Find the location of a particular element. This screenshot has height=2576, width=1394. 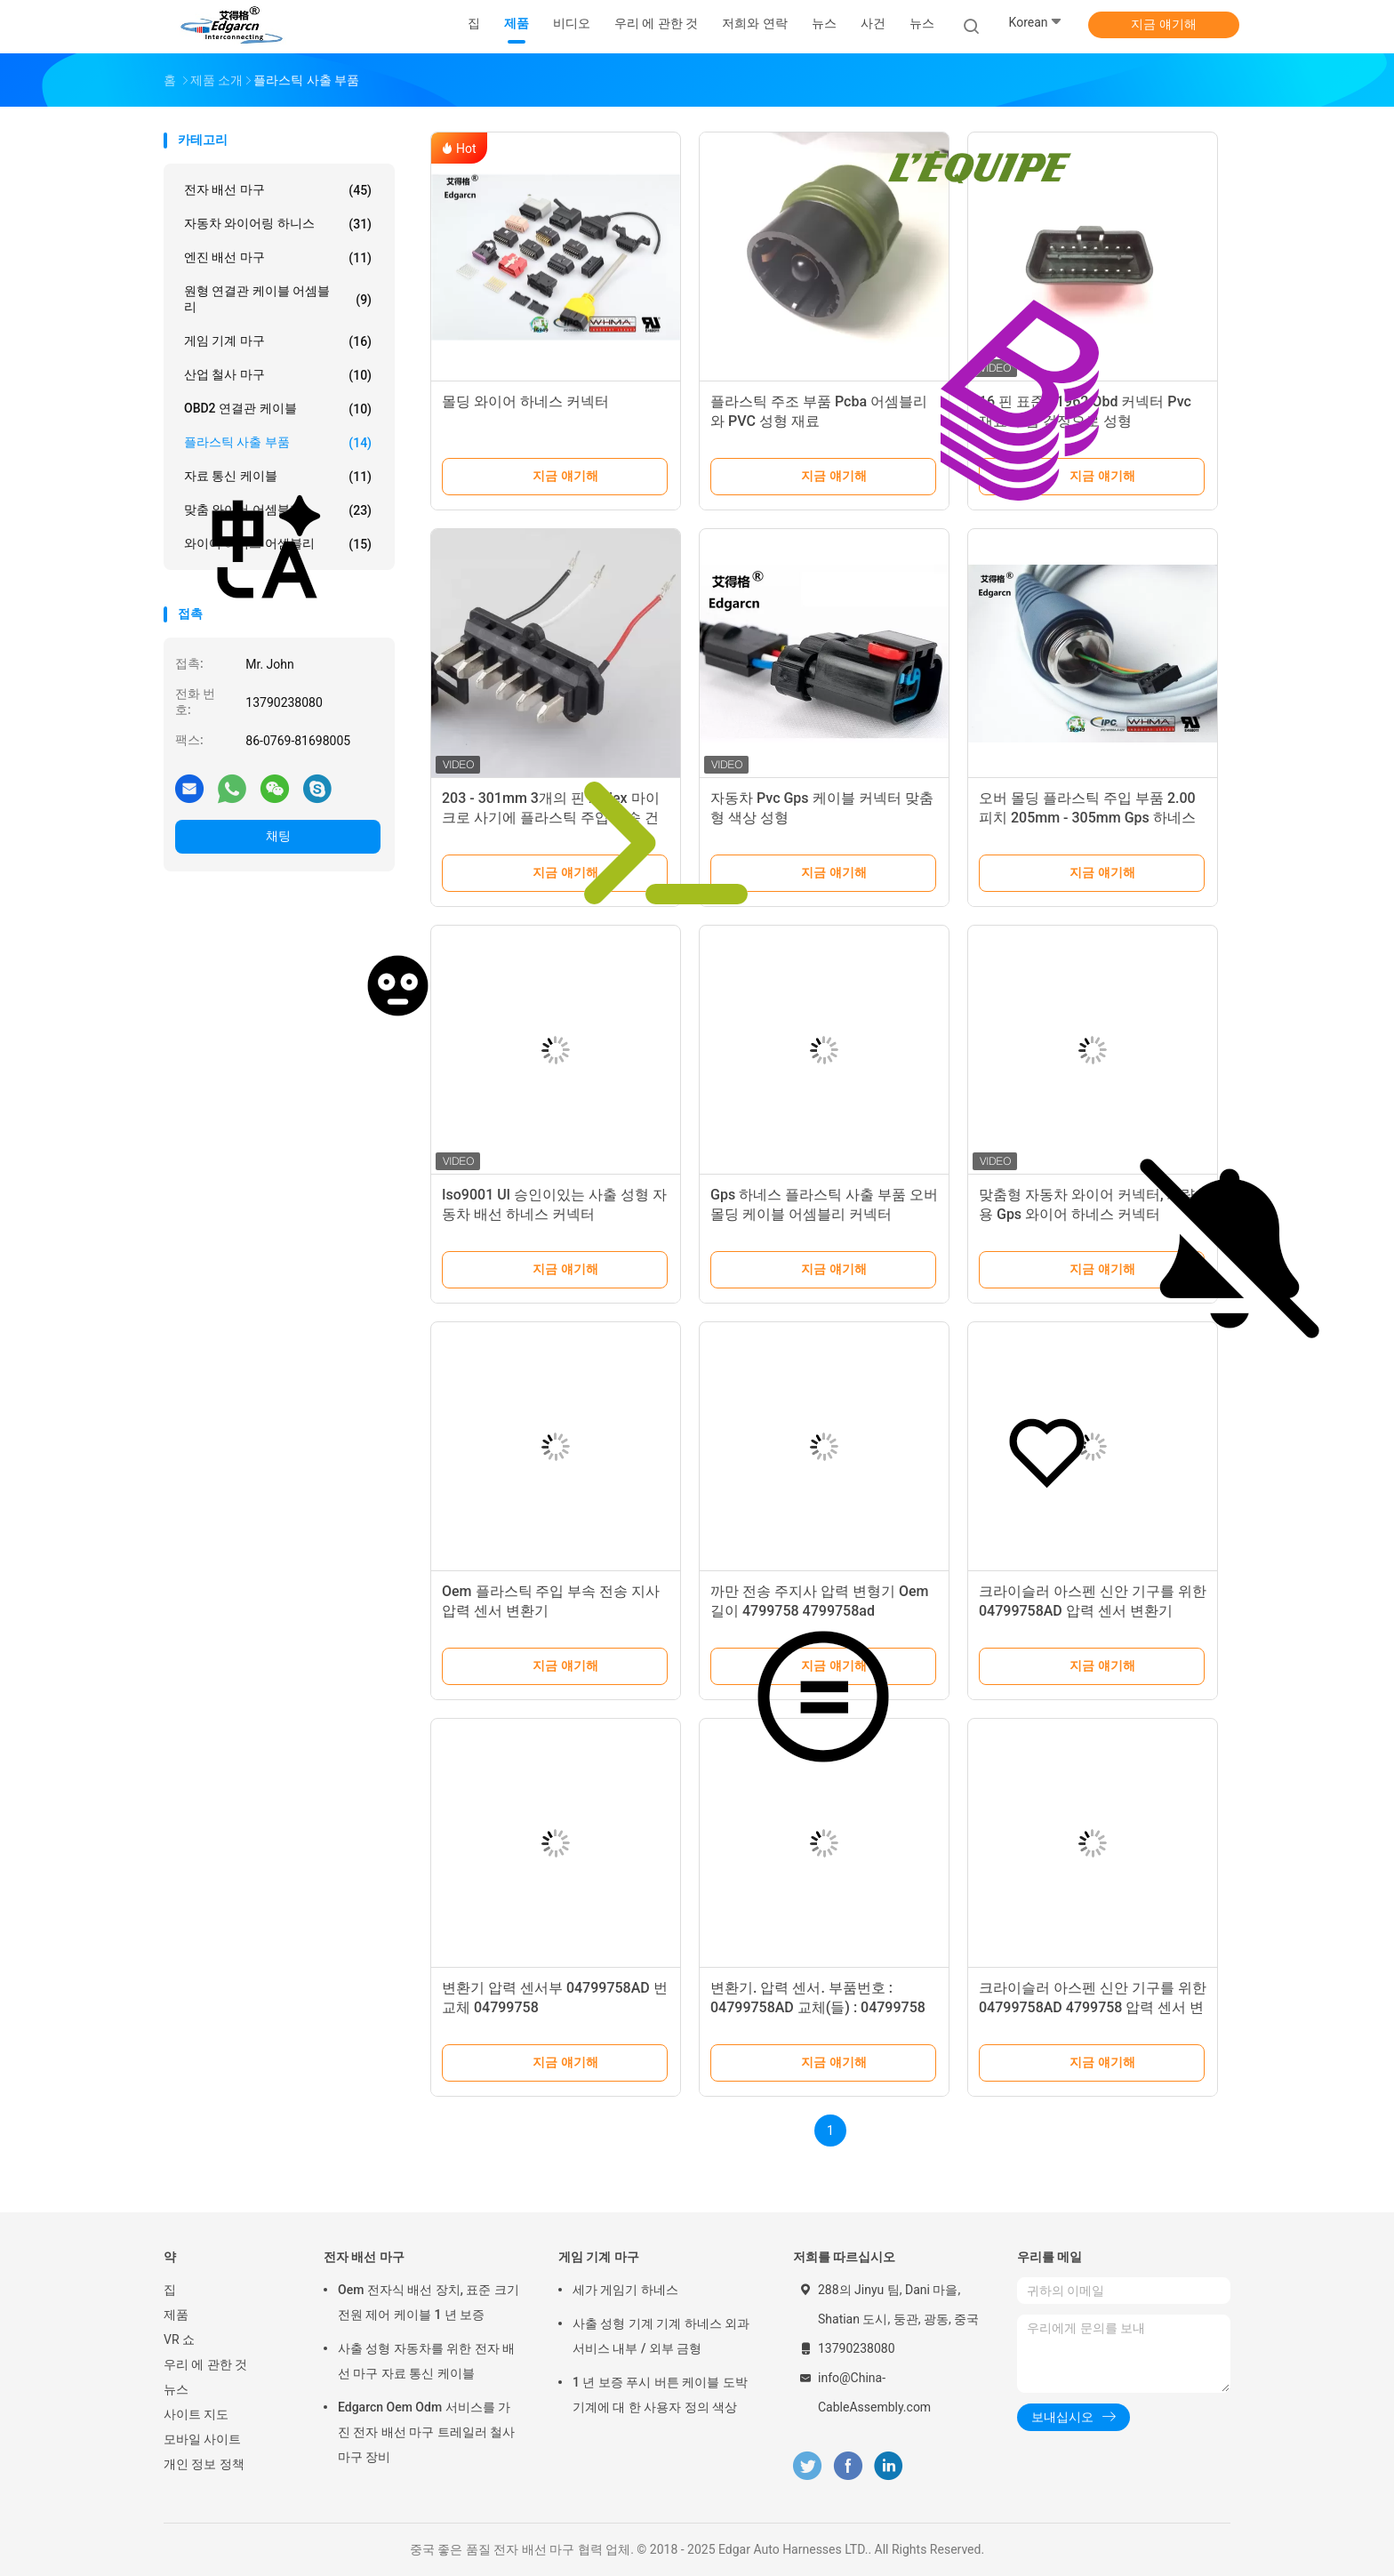

flushed or surprised reaction emoji is located at coordinates (397, 985).